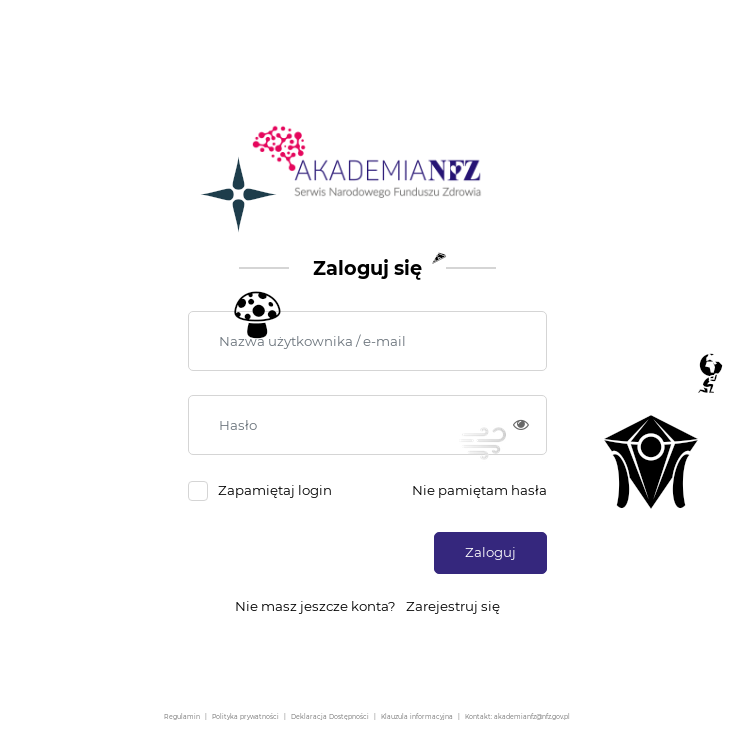 The height and width of the screenshot is (732, 734). Describe the element at coordinates (482, 443) in the screenshot. I see `indicates windy weather conditions` at that location.